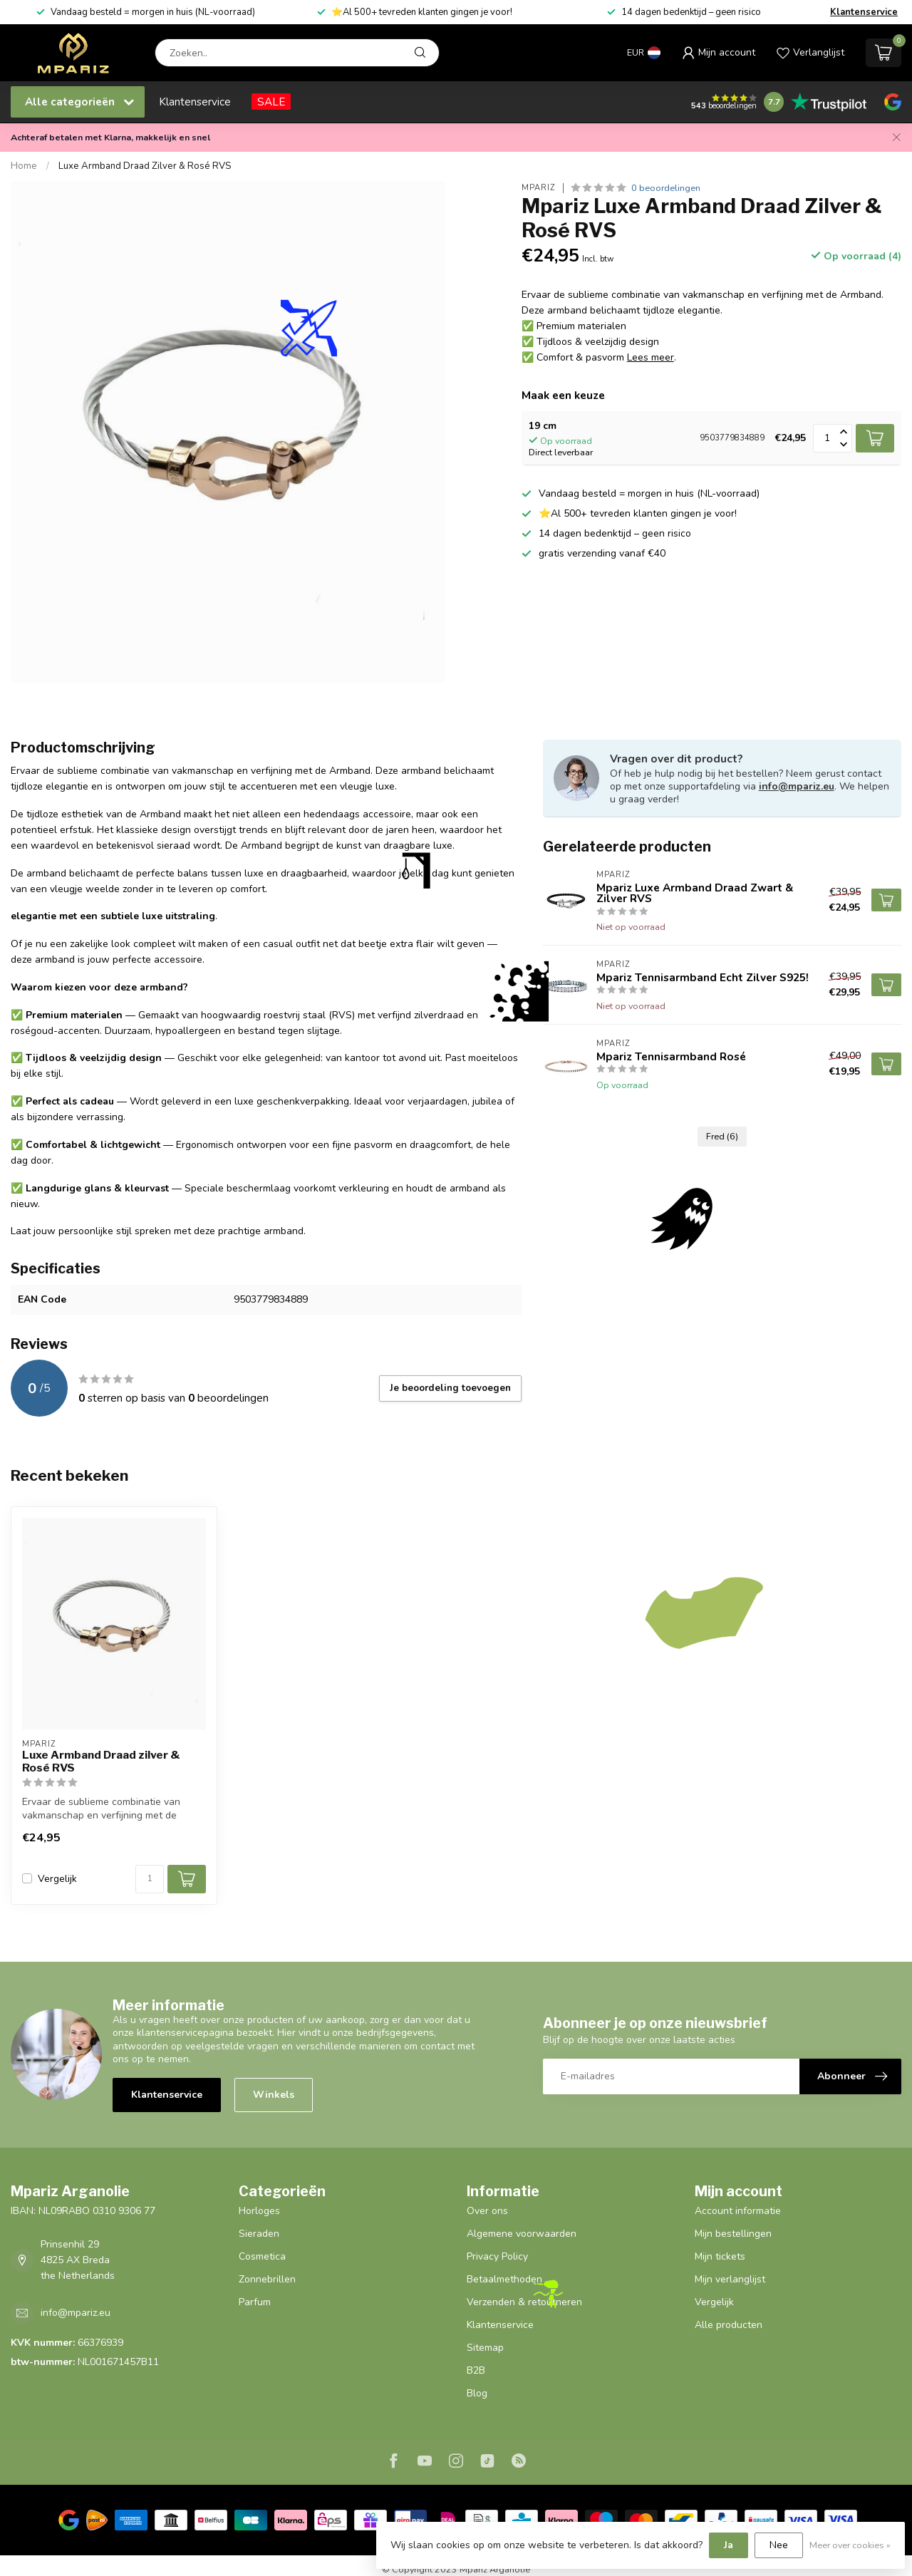  Describe the element at coordinates (681, 1219) in the screenshot. I see `toggle ghost mode or invisible status` at that location.